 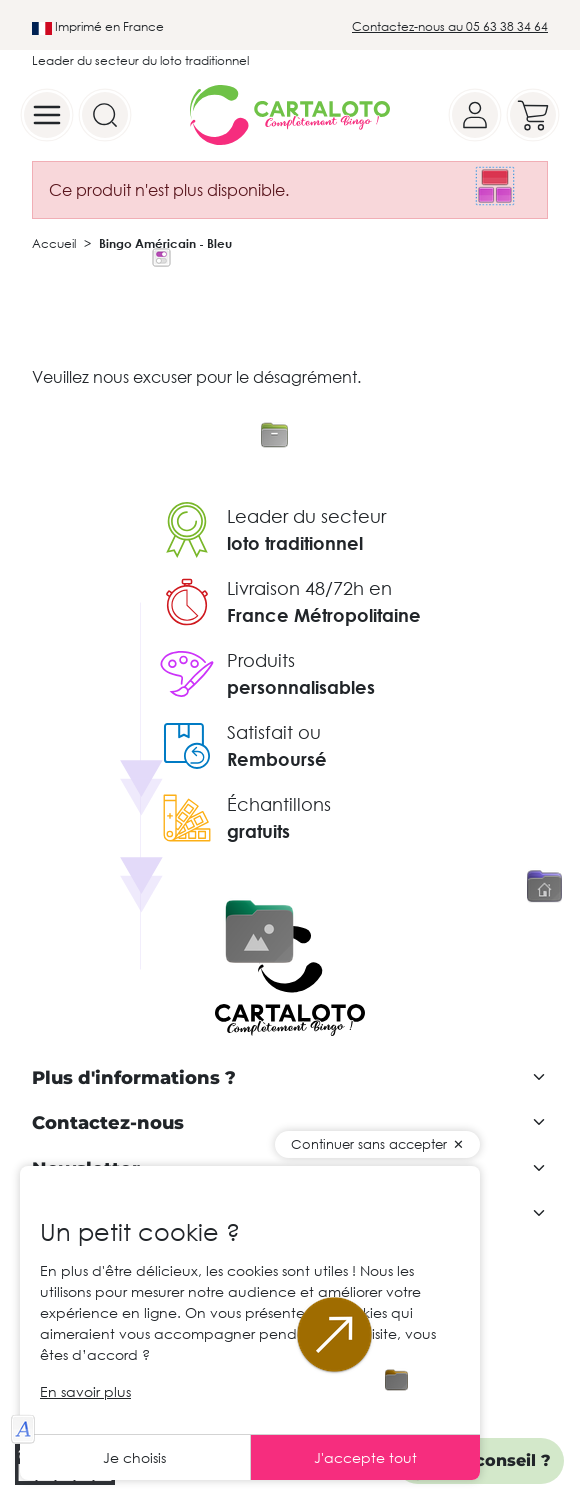 I want to click on indicates a symbolic link or shortcut to another file, so click(x=334, y=1334).